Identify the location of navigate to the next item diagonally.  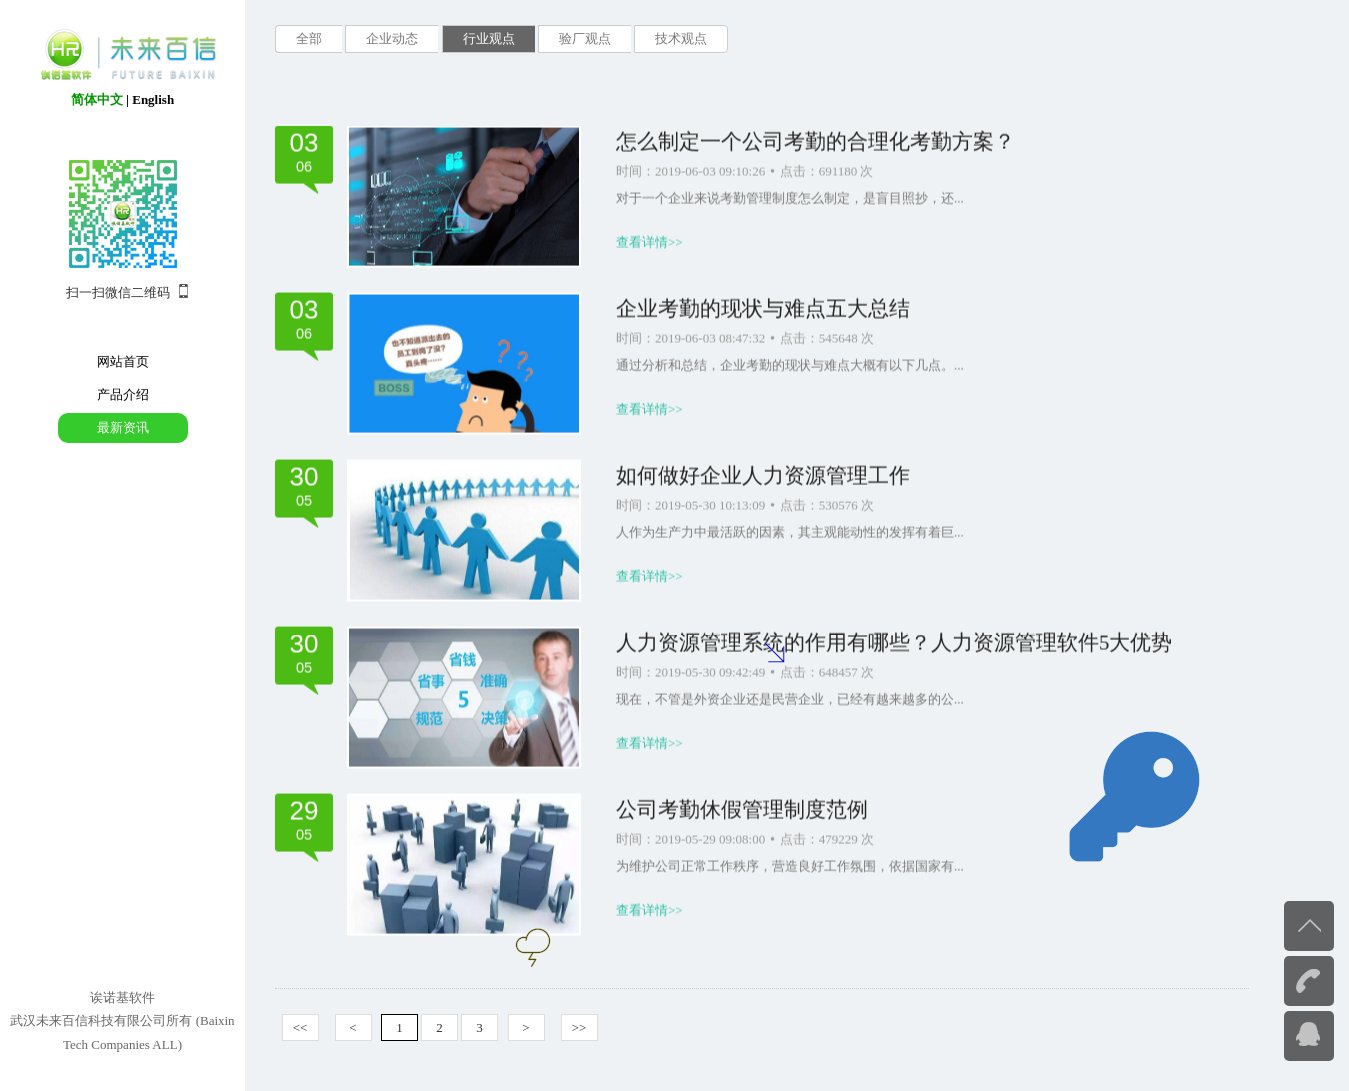
(774, 652).